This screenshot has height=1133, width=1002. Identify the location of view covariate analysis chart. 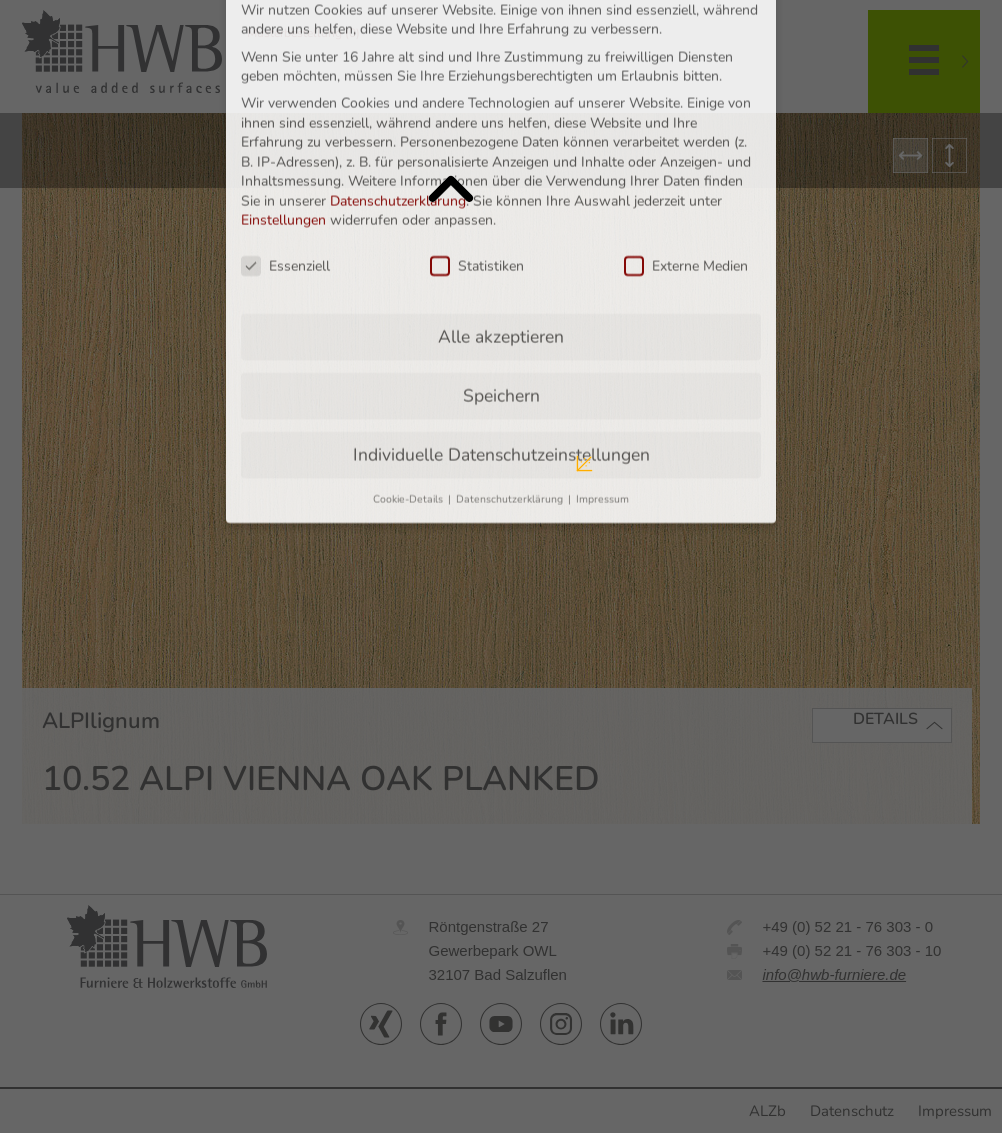
(584, 463).